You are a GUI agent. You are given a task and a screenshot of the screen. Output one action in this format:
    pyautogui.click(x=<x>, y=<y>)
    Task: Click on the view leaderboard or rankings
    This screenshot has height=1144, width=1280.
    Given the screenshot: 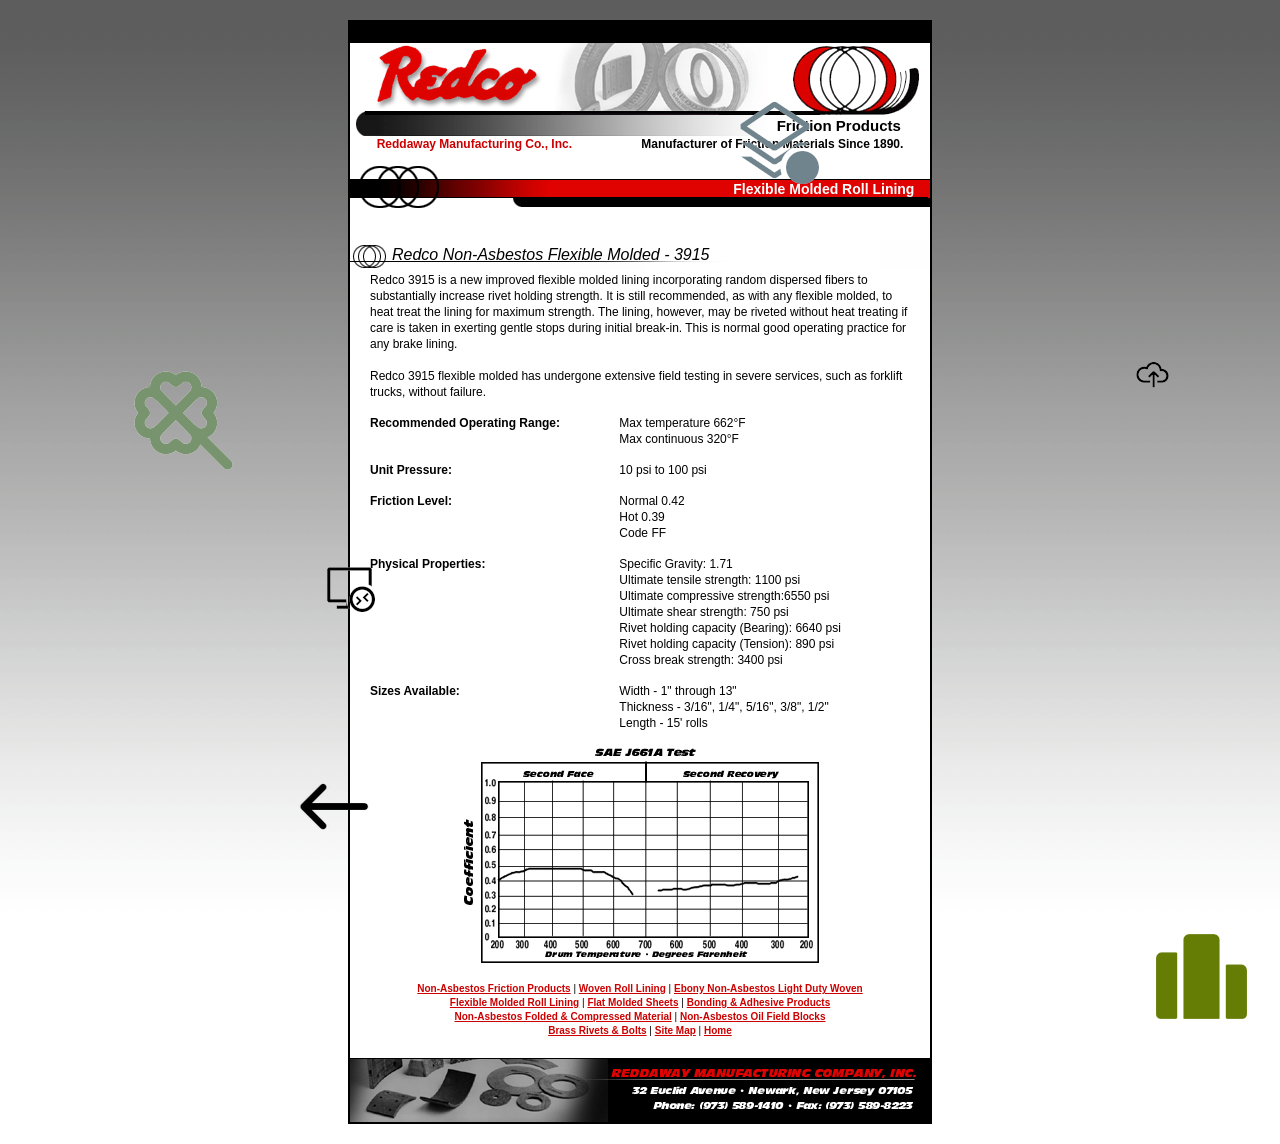 What is the action you would take?
    pyautogui.click(x=1201, y=976)
    